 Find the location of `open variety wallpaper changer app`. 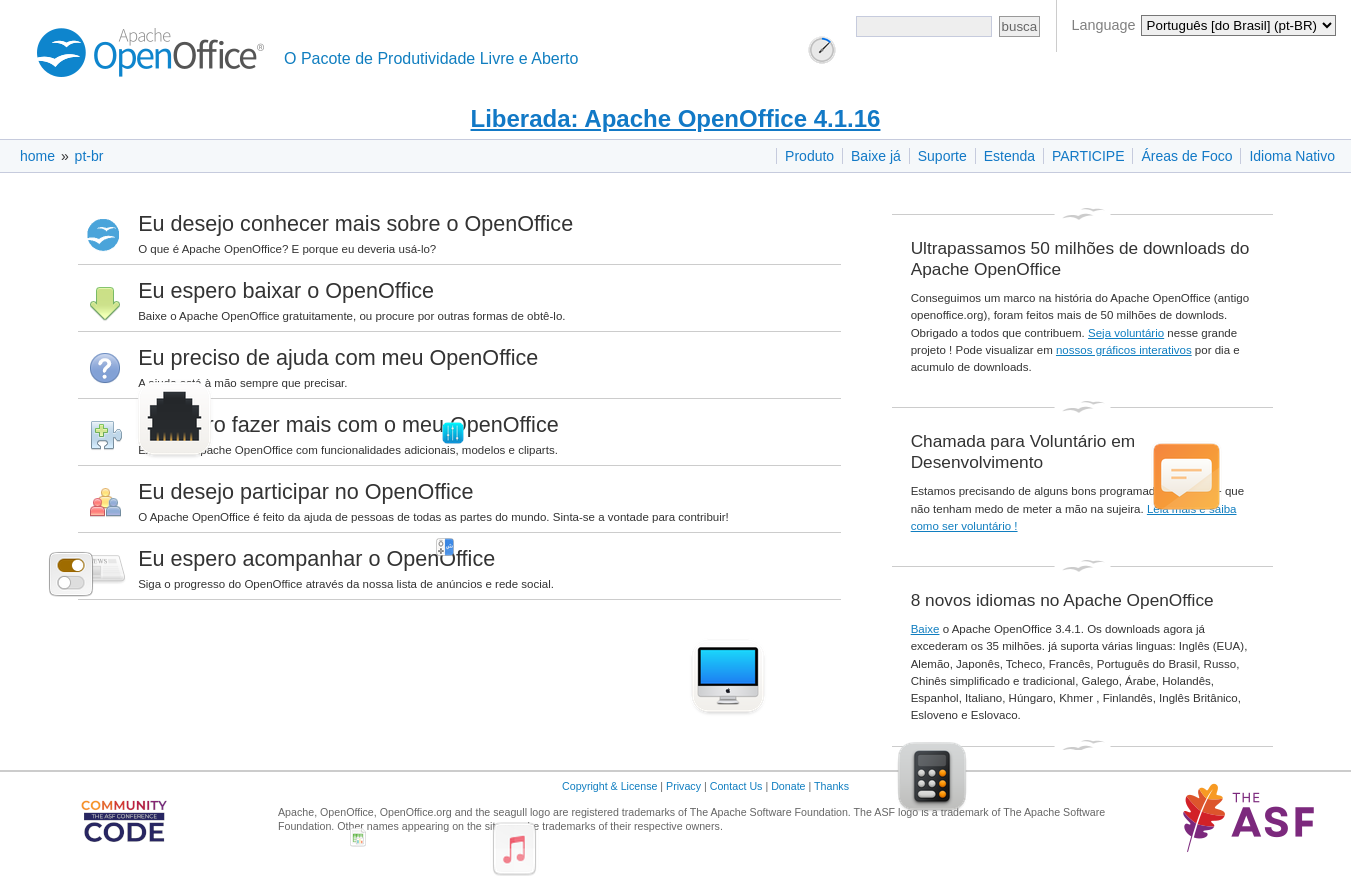

open variety wallpaper changer app is located at coordinates (728, 676).